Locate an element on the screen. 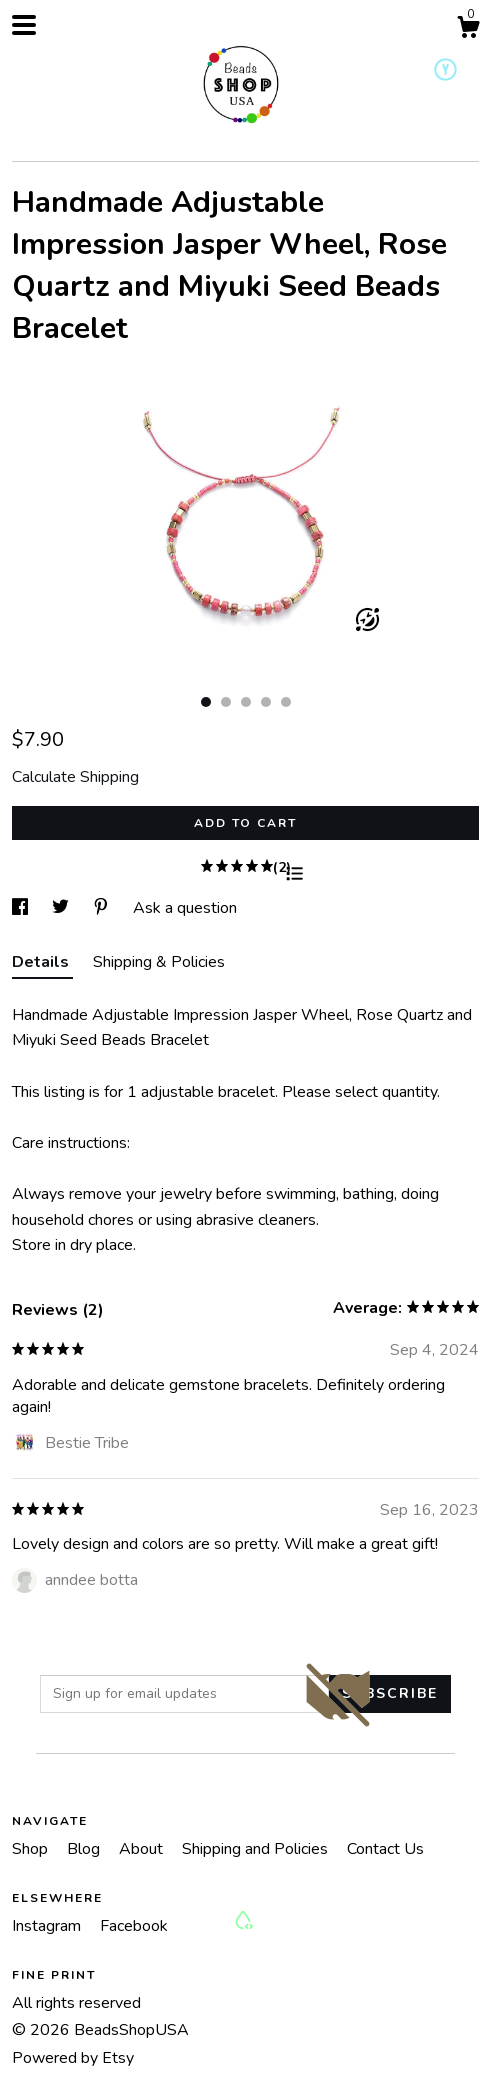 The height and width of the screenshot is (2094, 491). view items in list format is located at coordinates (294, 873).